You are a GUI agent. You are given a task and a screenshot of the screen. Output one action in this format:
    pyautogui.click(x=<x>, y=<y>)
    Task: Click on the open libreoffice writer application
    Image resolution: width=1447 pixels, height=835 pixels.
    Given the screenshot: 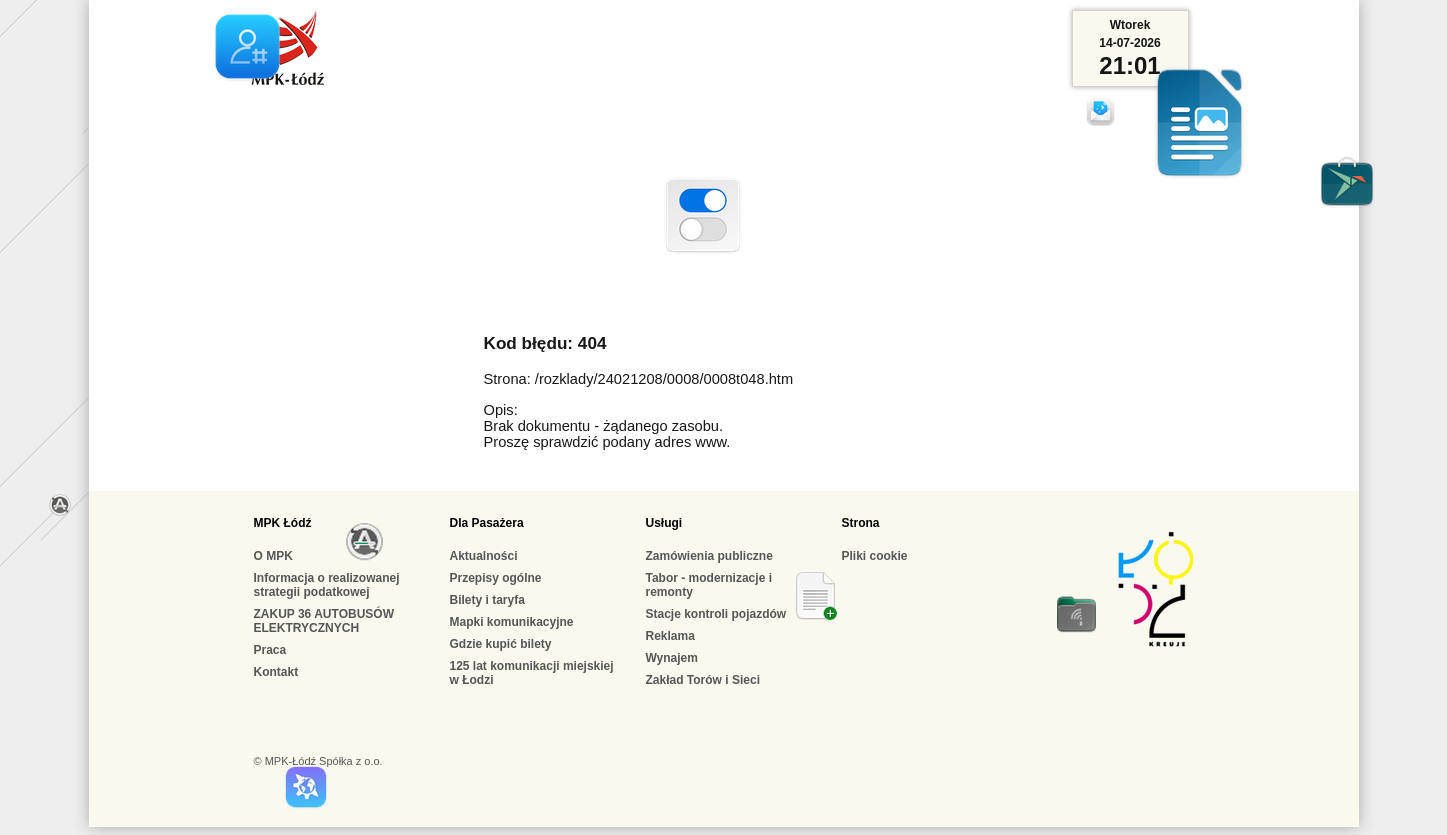 What is the action you would take?
    pyautogui.click(x=1199, y=122)
    